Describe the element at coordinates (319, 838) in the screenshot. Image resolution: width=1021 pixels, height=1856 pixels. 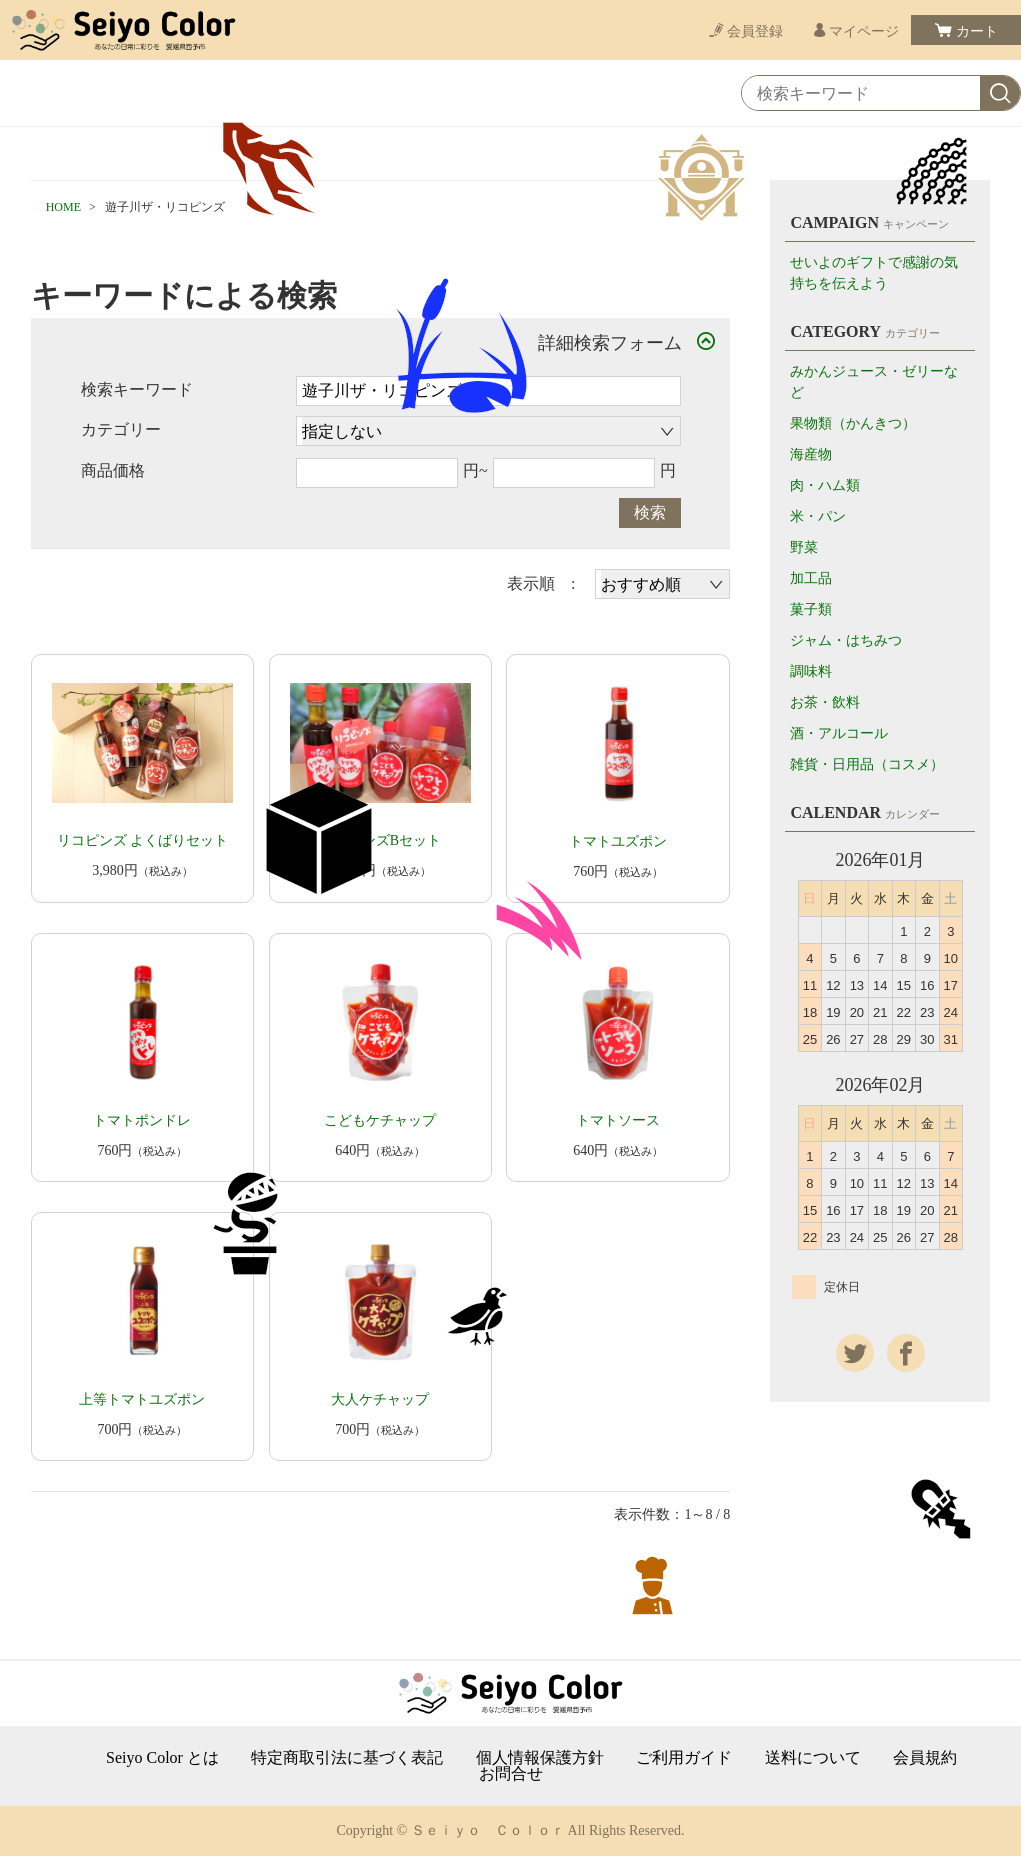
I see `view 3D model or object` at that location.